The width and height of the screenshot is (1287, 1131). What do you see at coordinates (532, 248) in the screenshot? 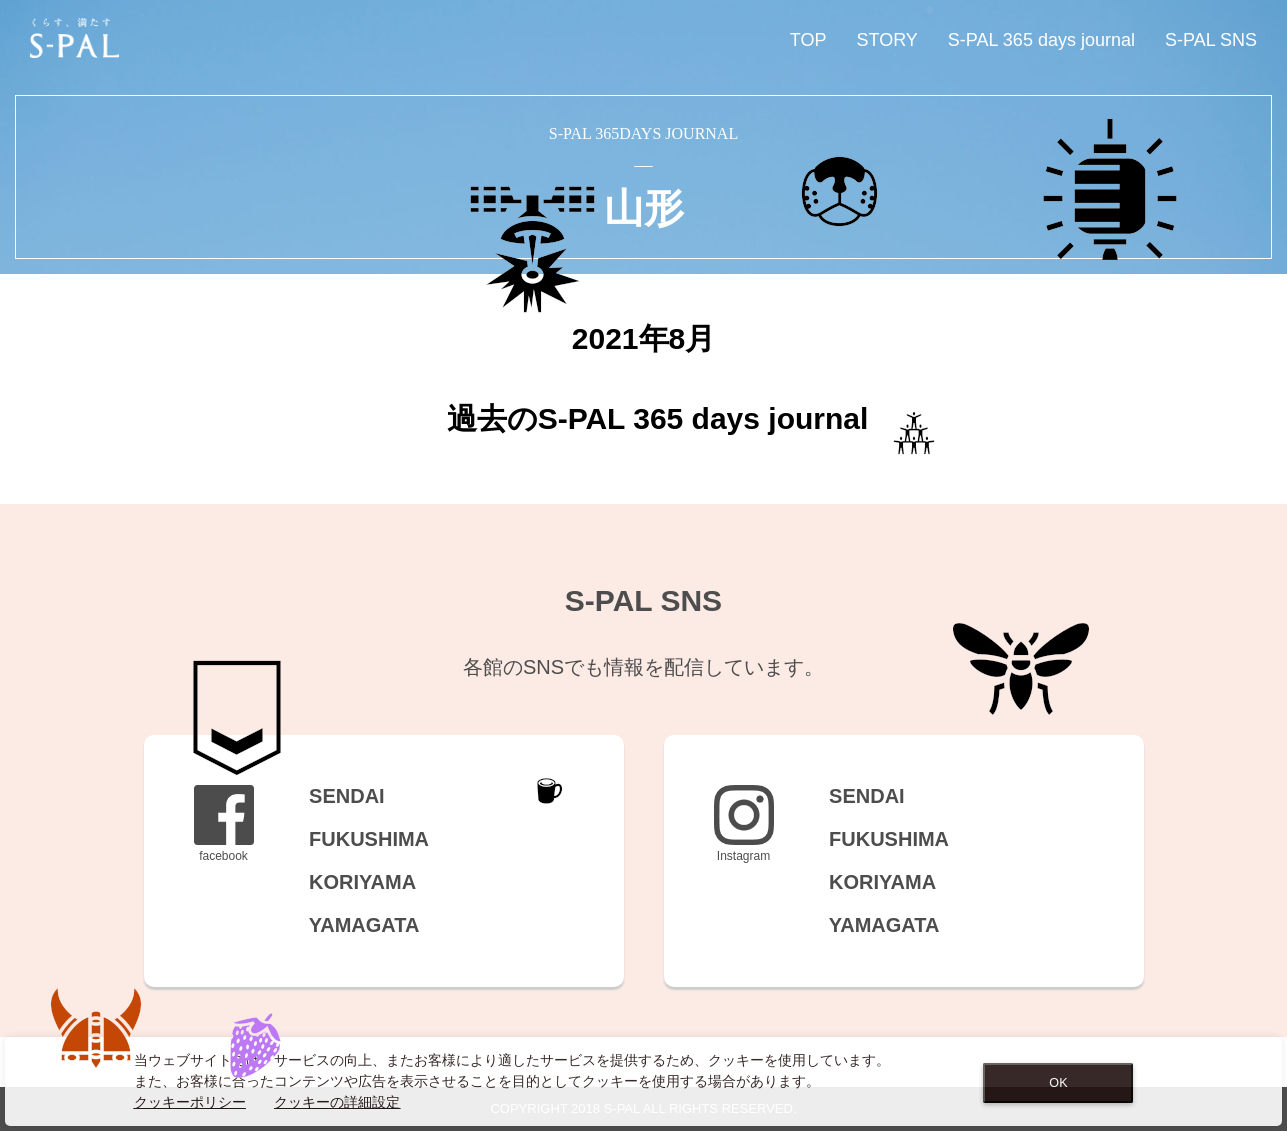
I see `access satellite communication features` at bounding box center [532, 248].